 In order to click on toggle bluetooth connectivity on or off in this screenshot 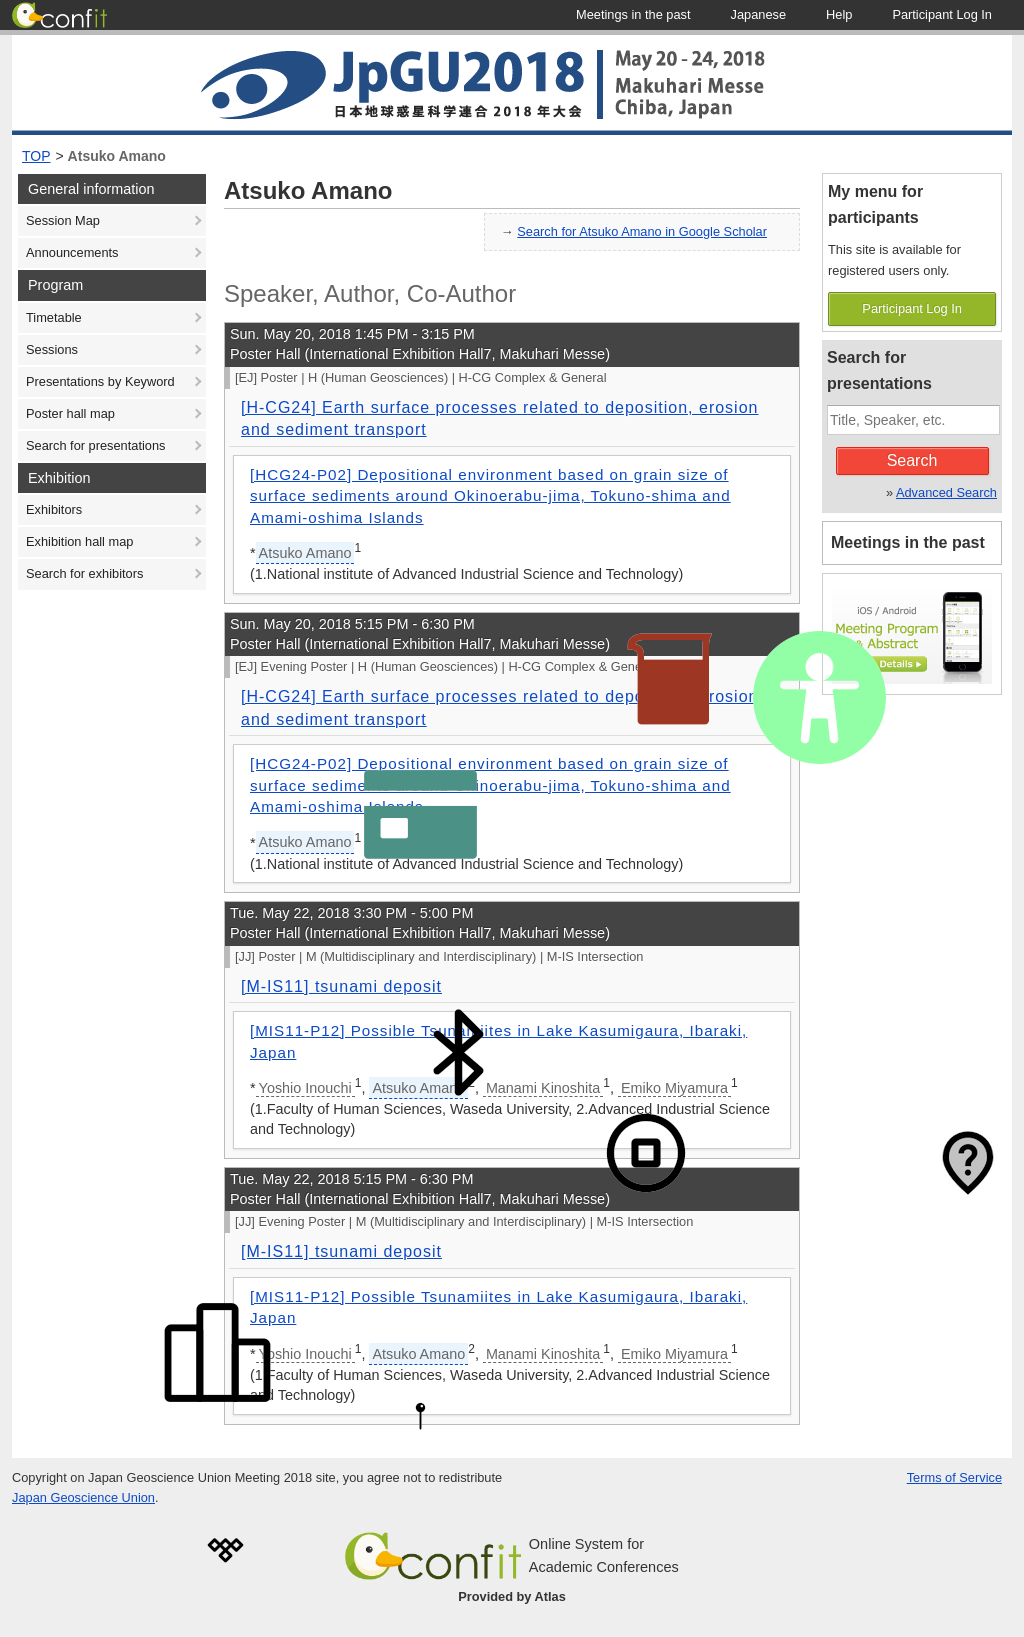, I will do `click(458, 1052)`.